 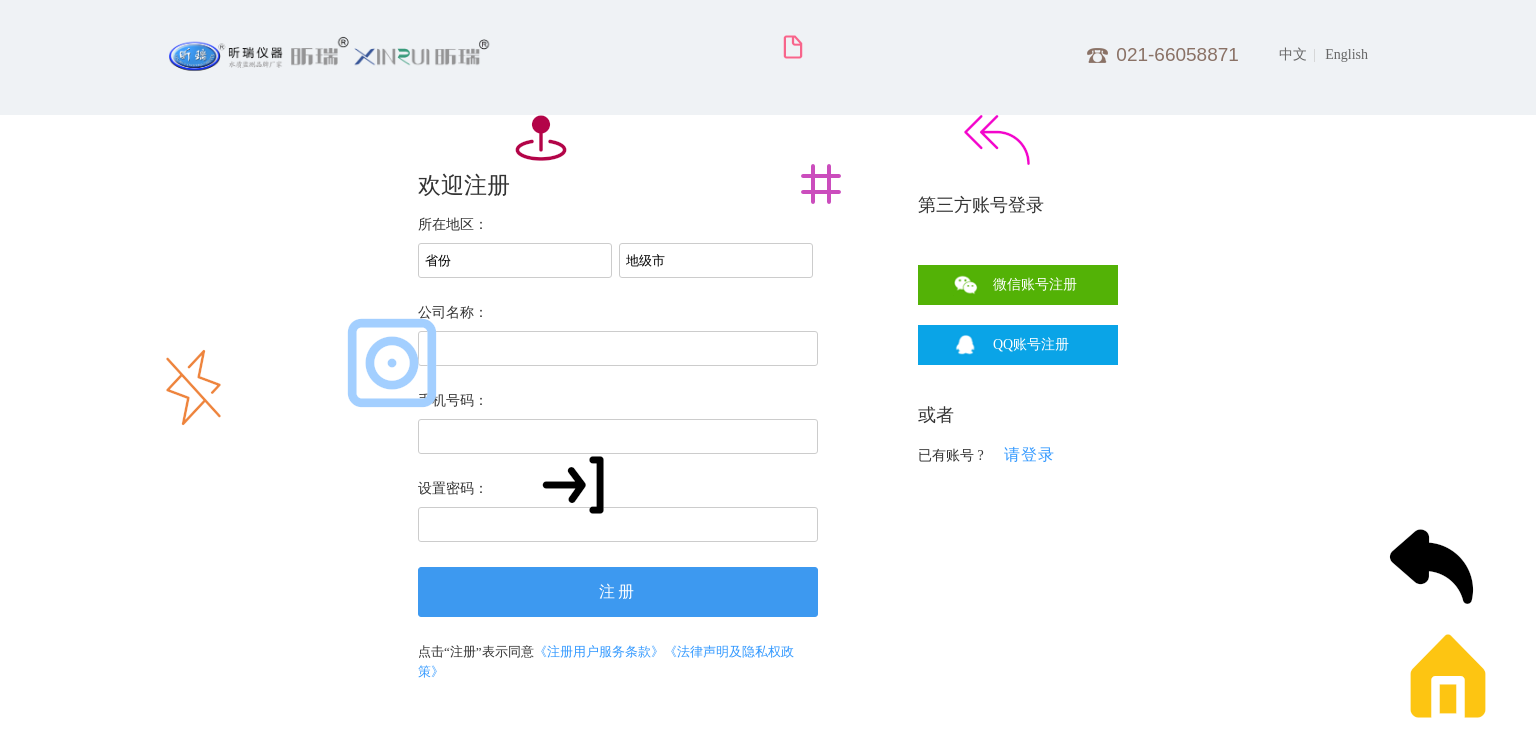 What do you see at coordinates (541, 139) in the screenshot?
I see `view location area or radius` at bounding box center [541, 139].